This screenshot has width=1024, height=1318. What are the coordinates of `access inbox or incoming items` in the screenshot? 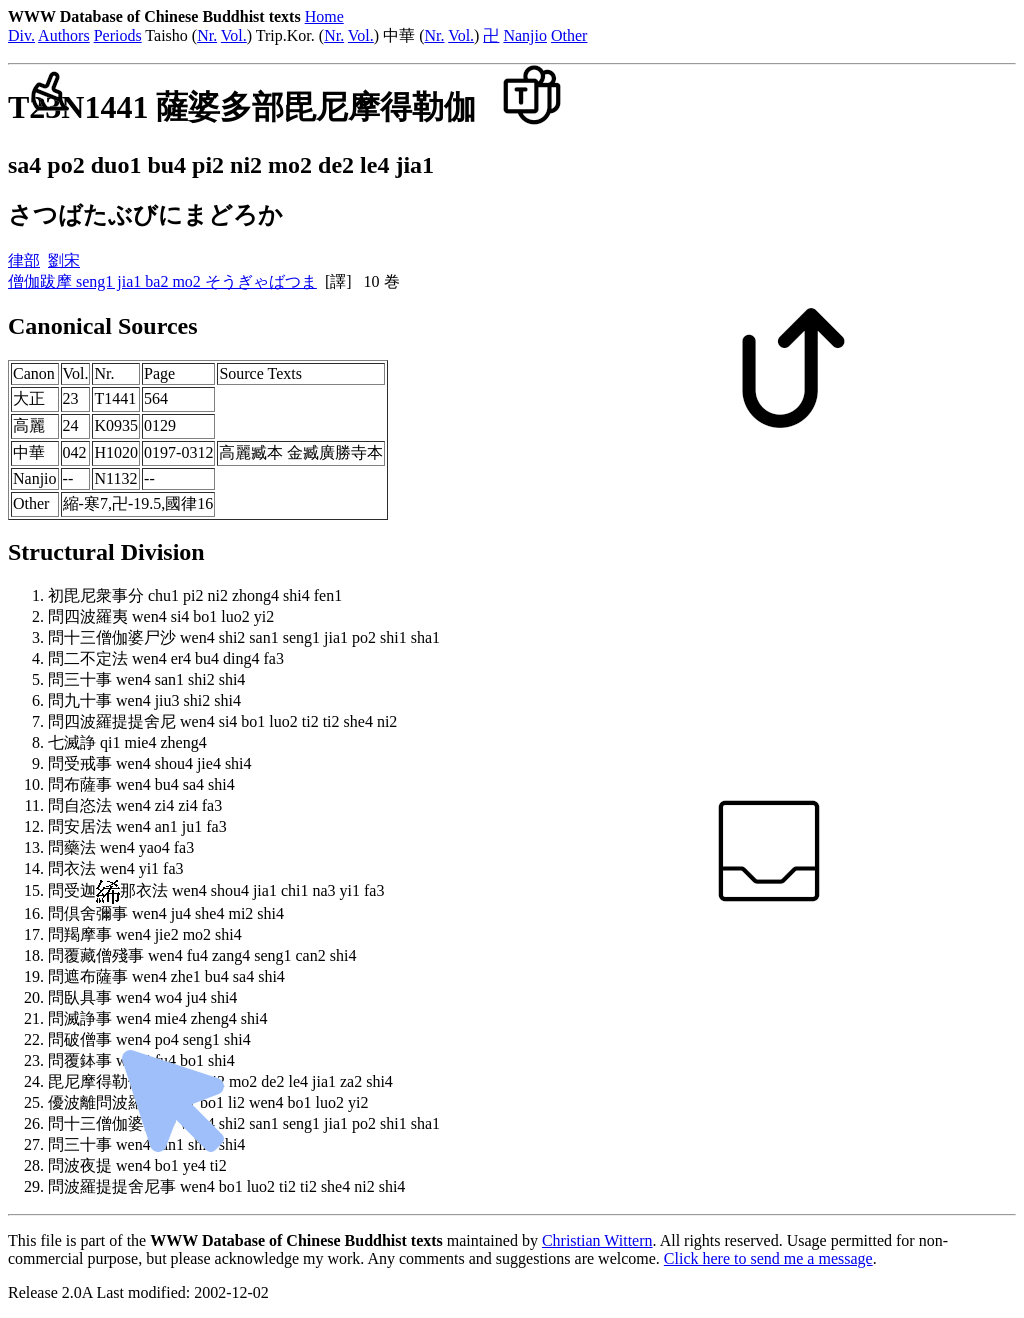 It's located at (769, 851).